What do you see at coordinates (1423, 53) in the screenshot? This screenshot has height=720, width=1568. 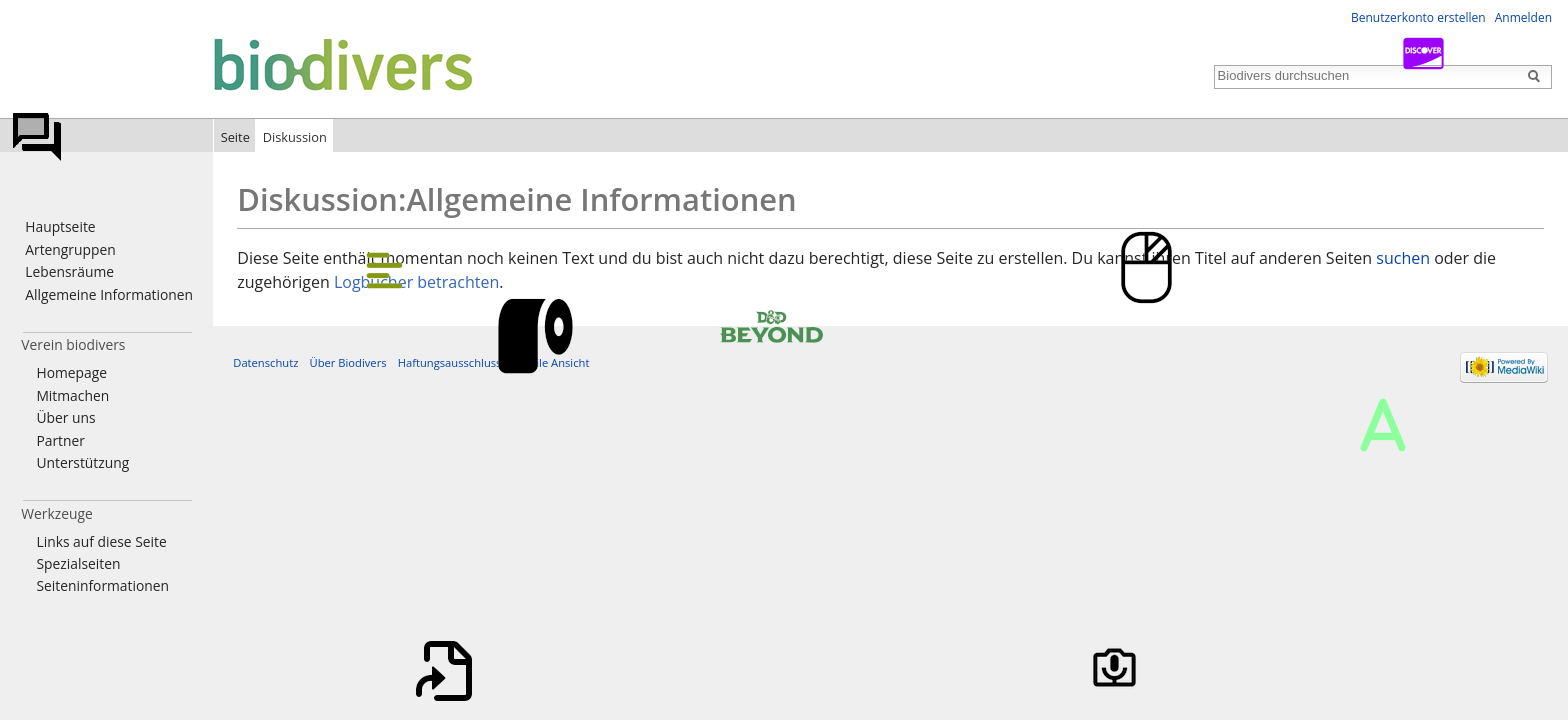 I see `pay with Discover card` at bounding box center [1423, 53].